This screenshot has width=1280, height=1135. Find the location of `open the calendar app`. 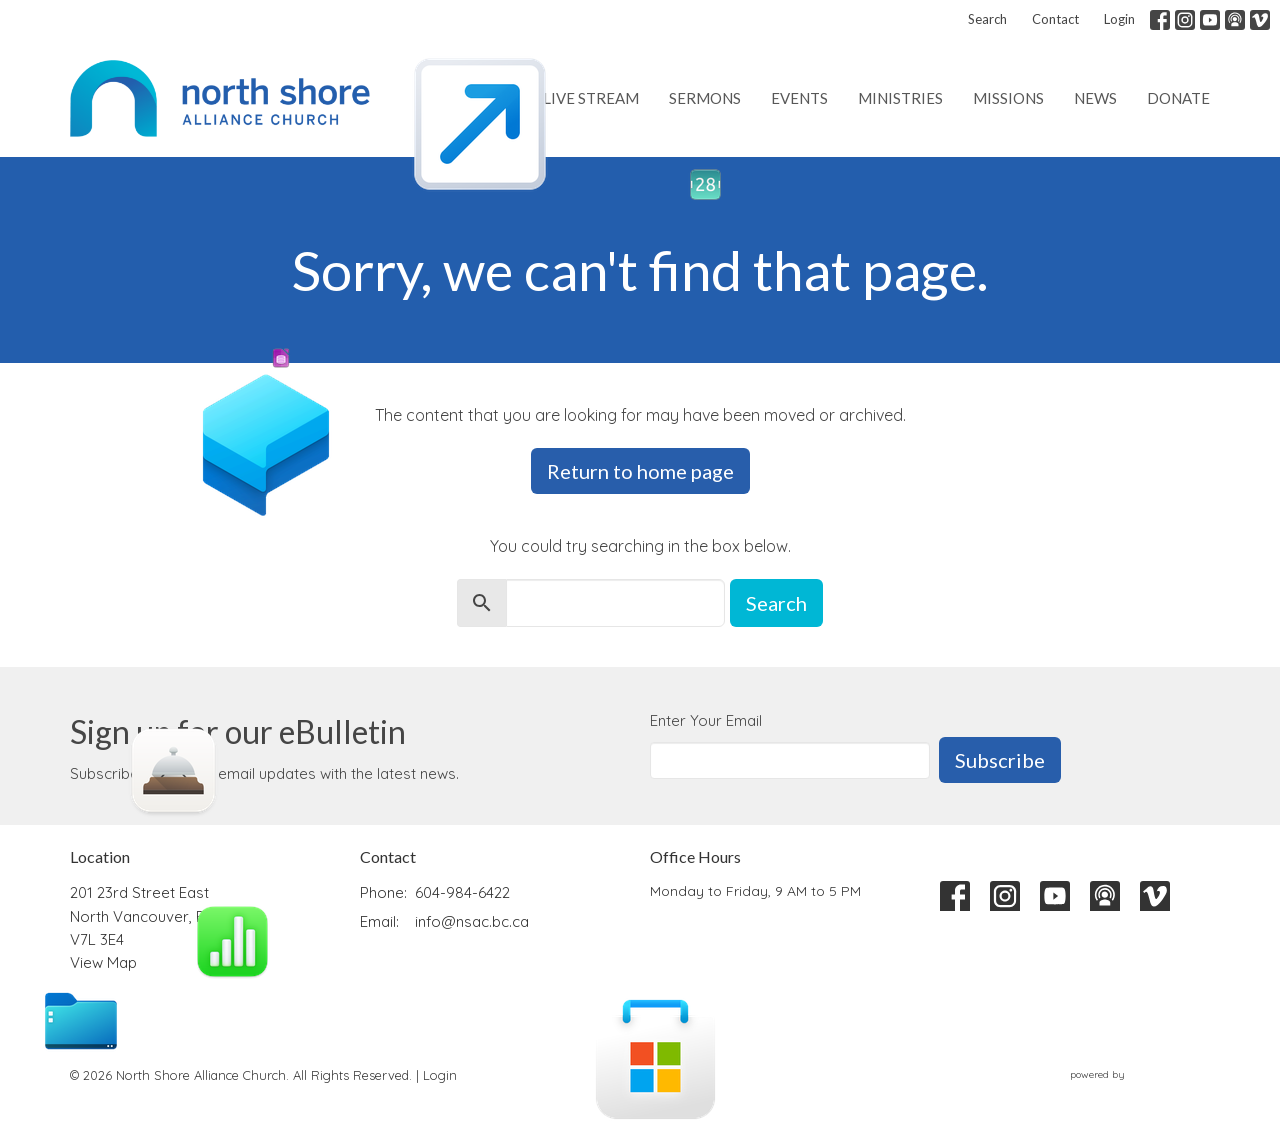

open the calendar app is located at coordinates (705, 184).